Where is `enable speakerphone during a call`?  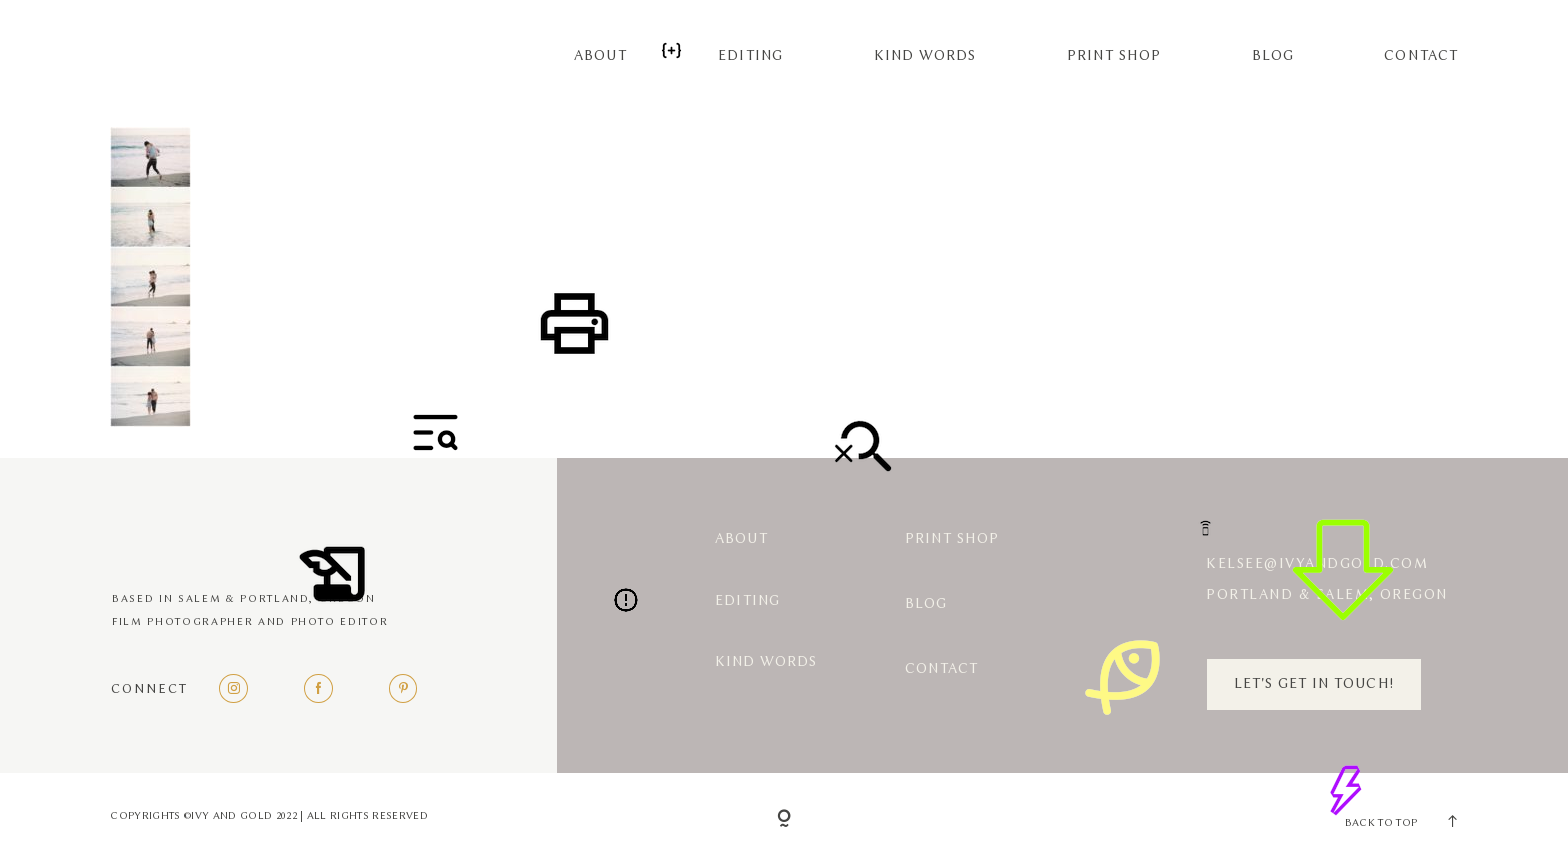
enable speakerphone during a call is located at coordinates (1205, 528).